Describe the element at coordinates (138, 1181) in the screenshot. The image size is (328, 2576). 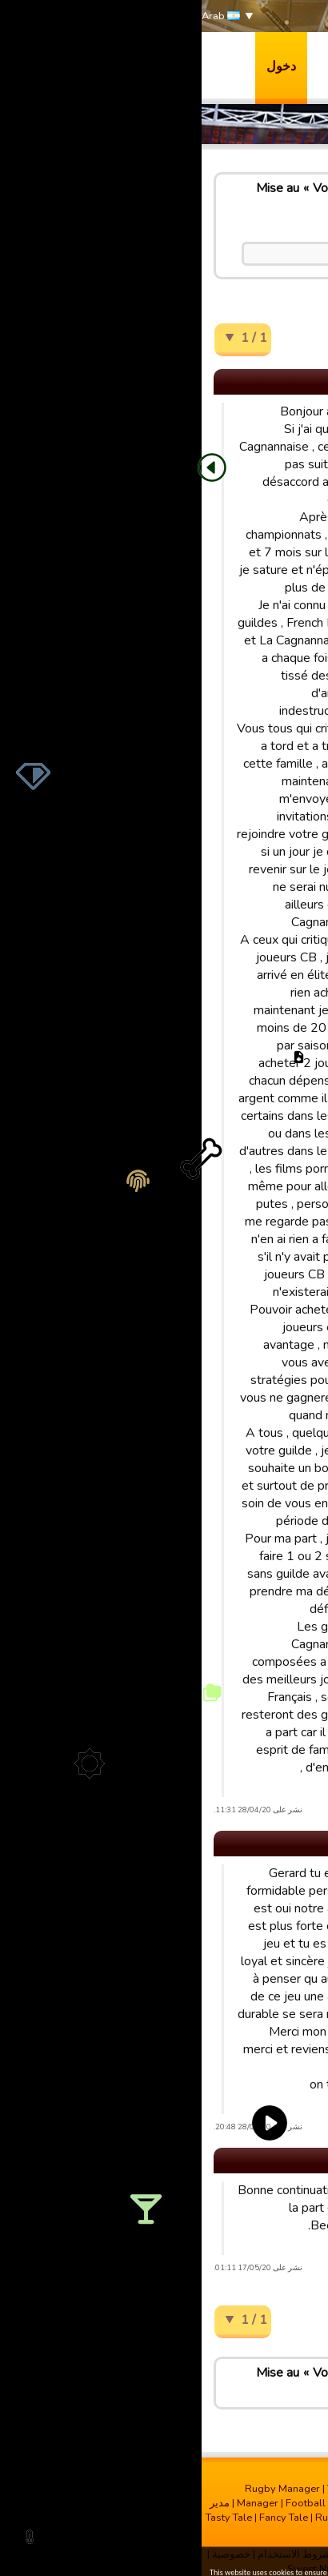
I see `authenticate with biometric fingerprint` at that location.